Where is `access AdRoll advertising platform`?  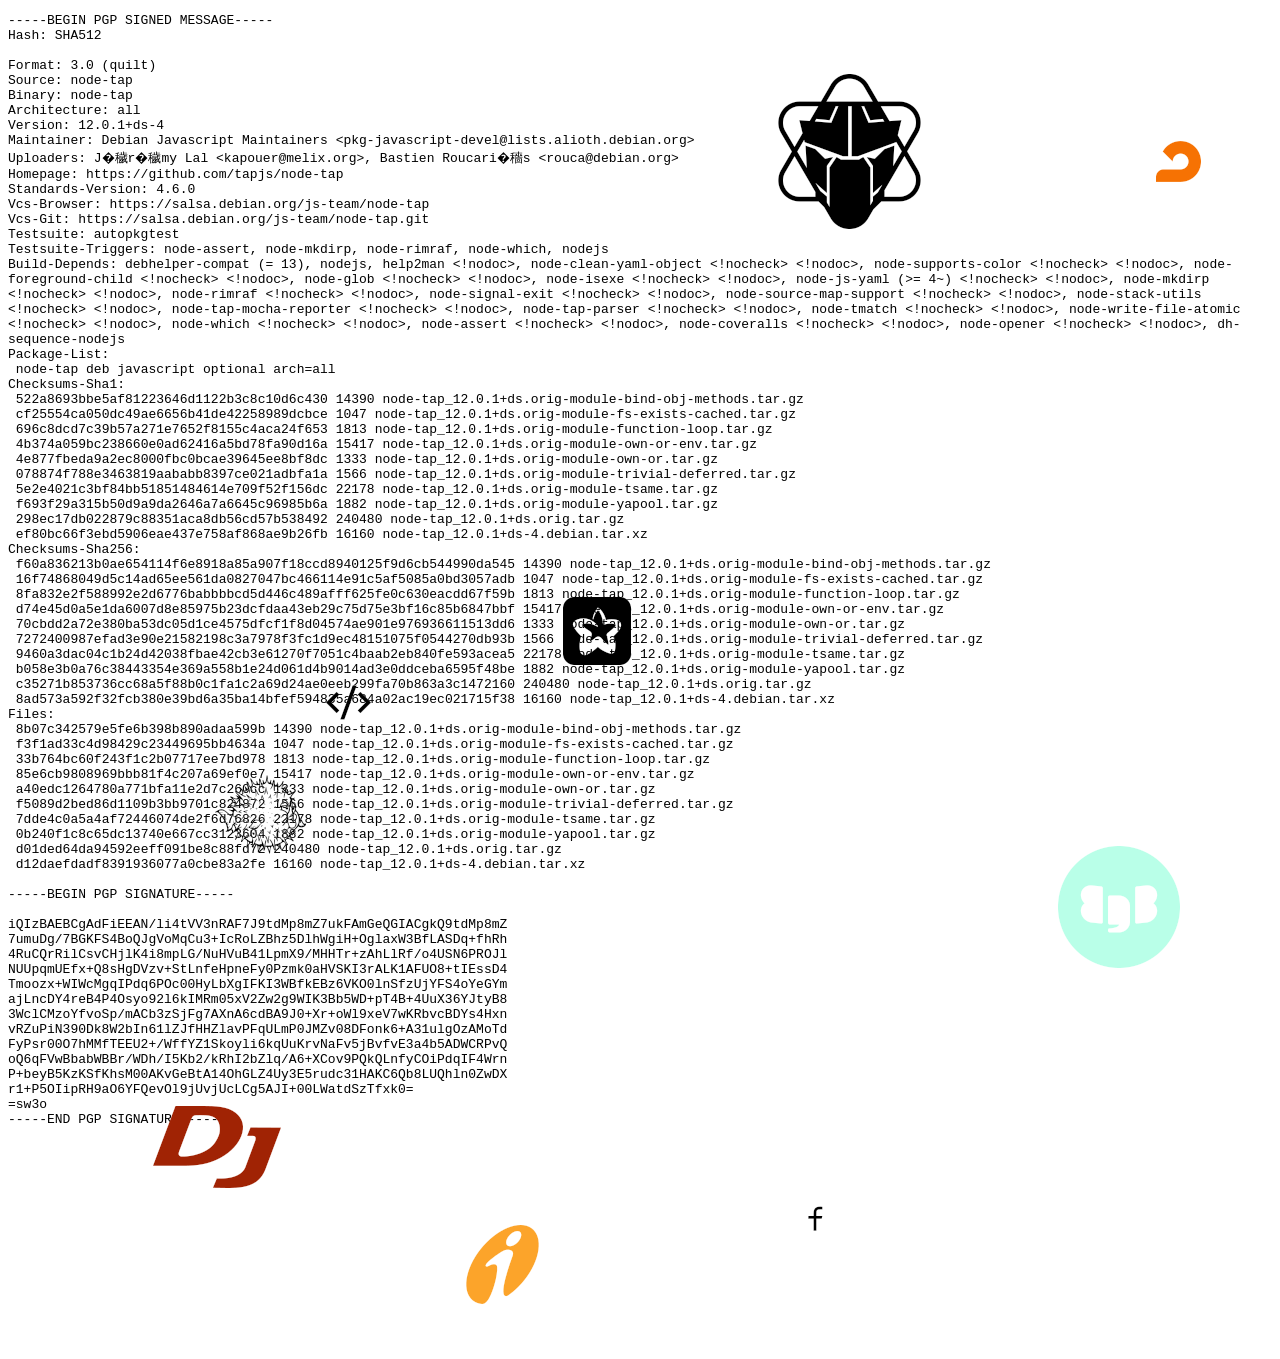
access AdRoll advertising platform is located at coordinates (1178, 161).